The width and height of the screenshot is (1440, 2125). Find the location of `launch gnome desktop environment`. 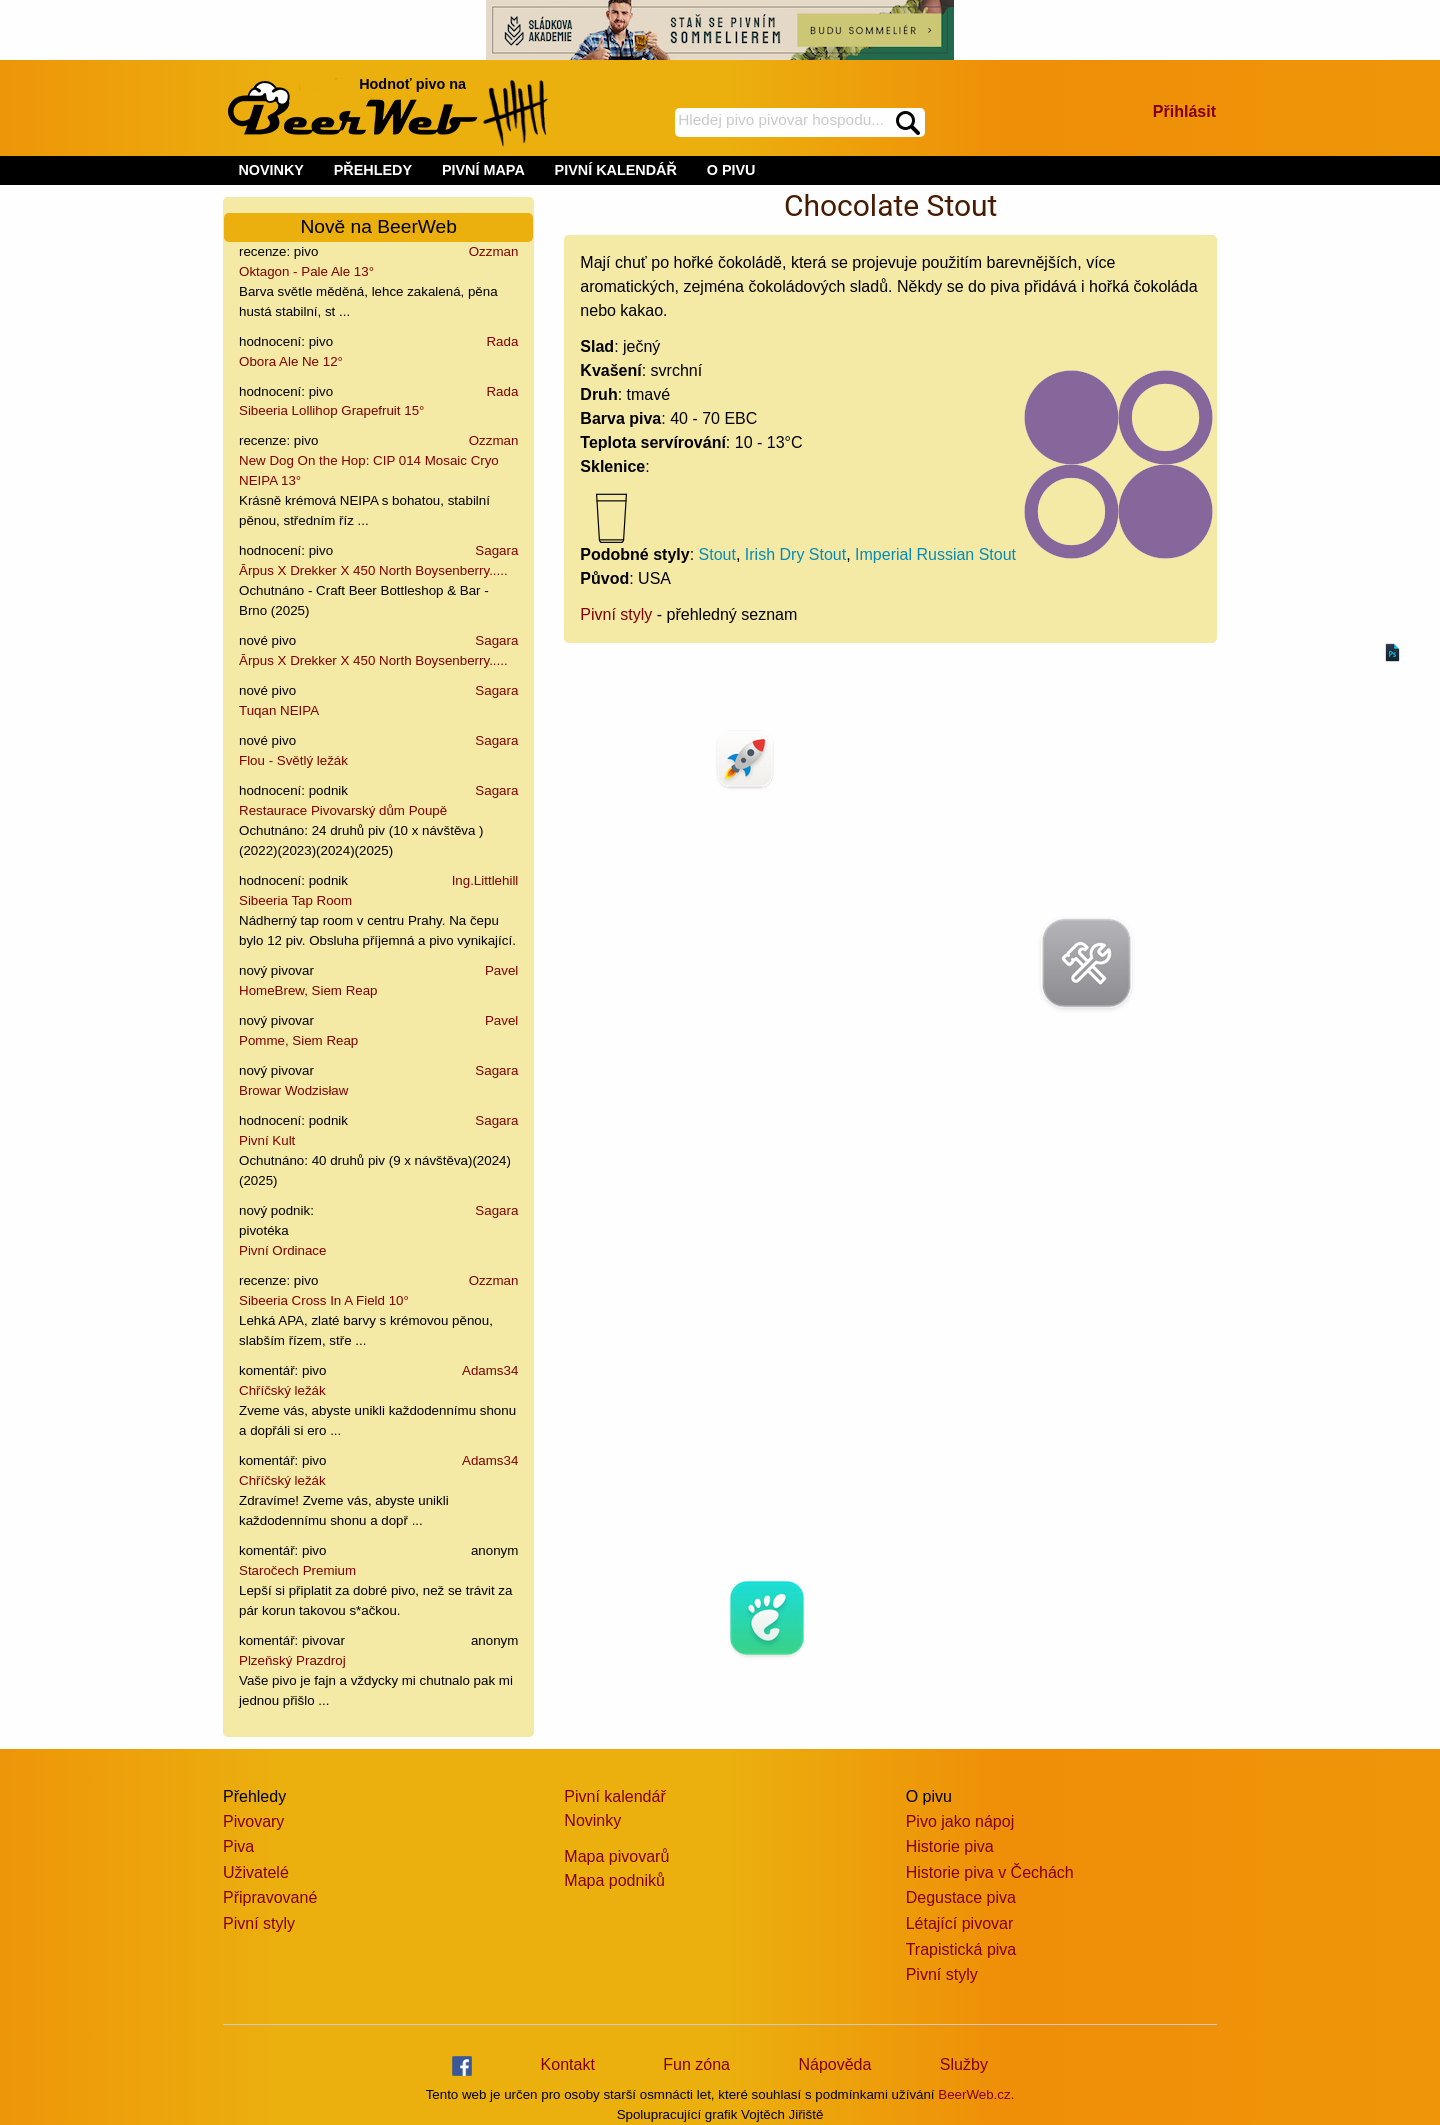

launch gnome desktop environment is located at coordinates (767, 1618).